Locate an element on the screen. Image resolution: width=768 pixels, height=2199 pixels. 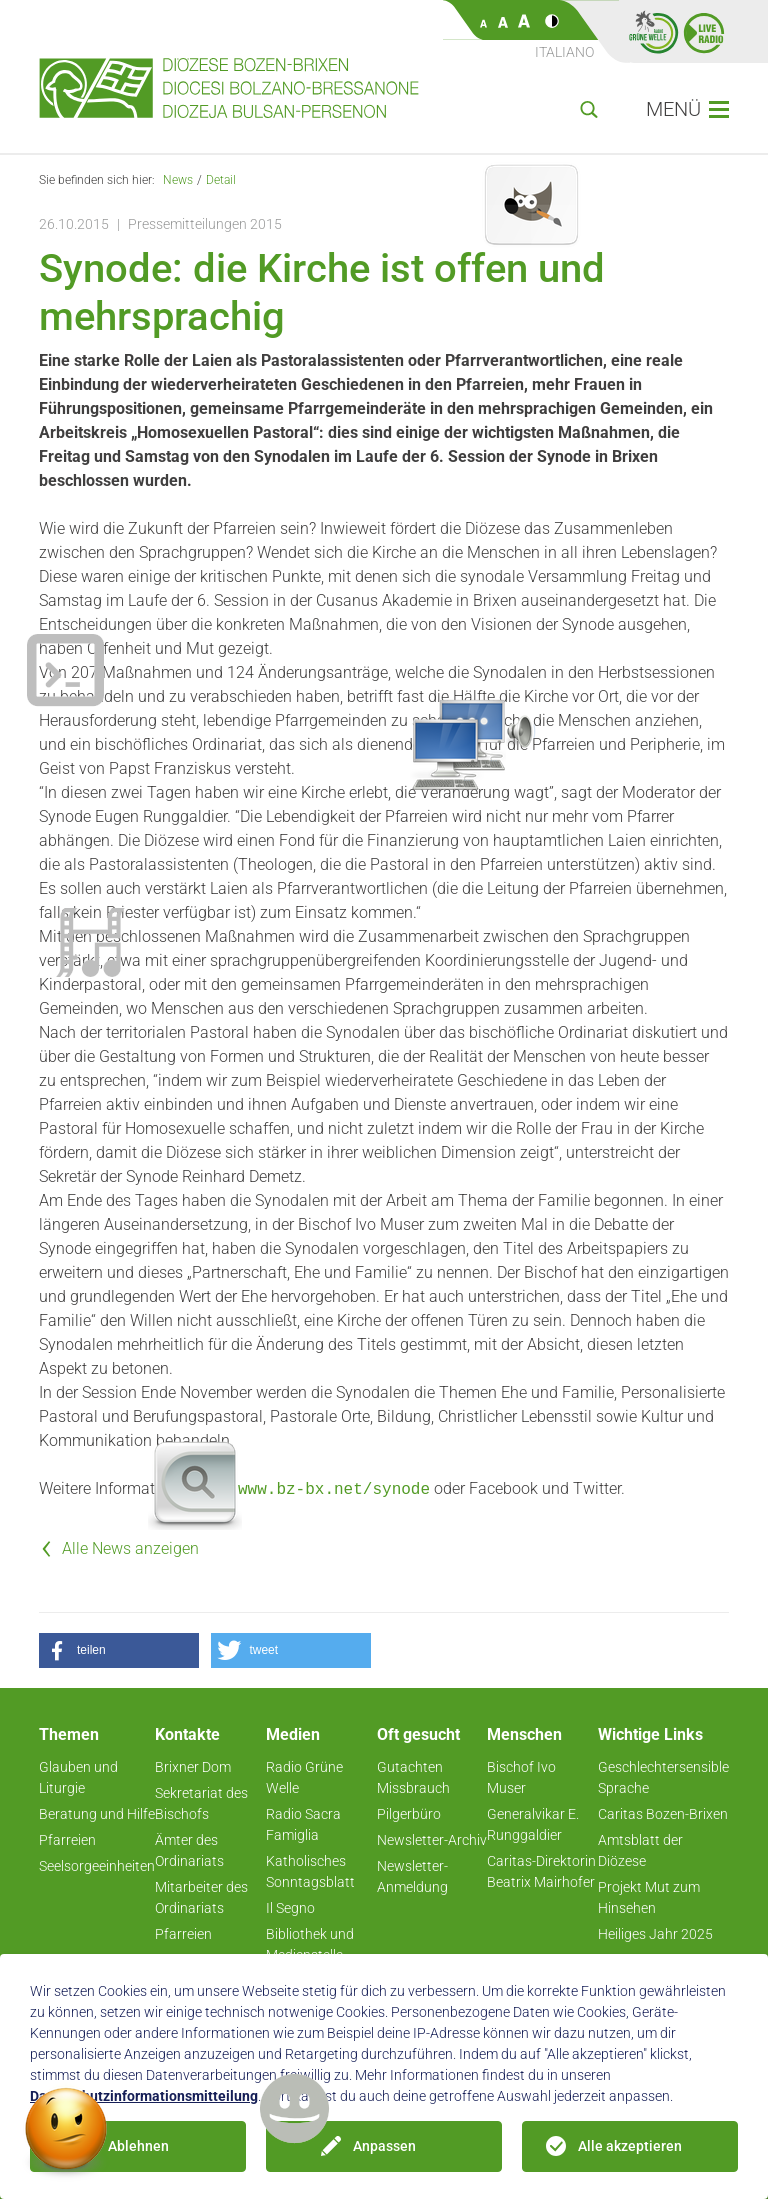
open search preferences or settings is located at coordinates (195, 1483).